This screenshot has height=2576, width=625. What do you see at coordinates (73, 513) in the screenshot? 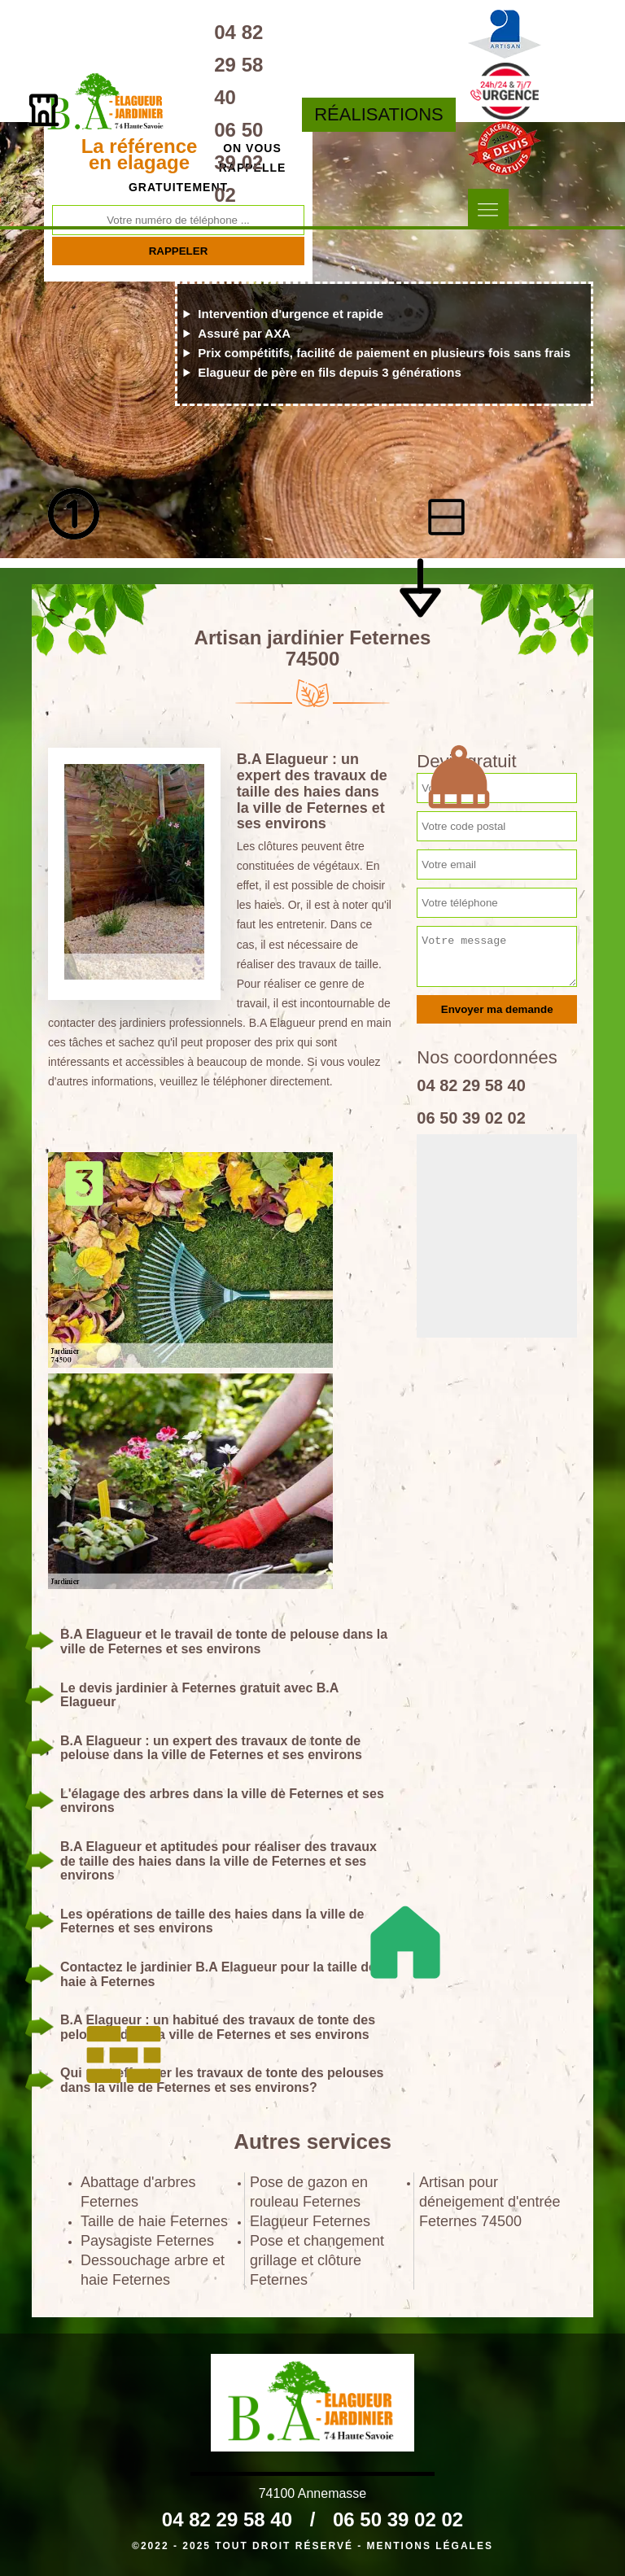
I see `indicates the first step in a sequence or process` at bounding box center [73, 513].